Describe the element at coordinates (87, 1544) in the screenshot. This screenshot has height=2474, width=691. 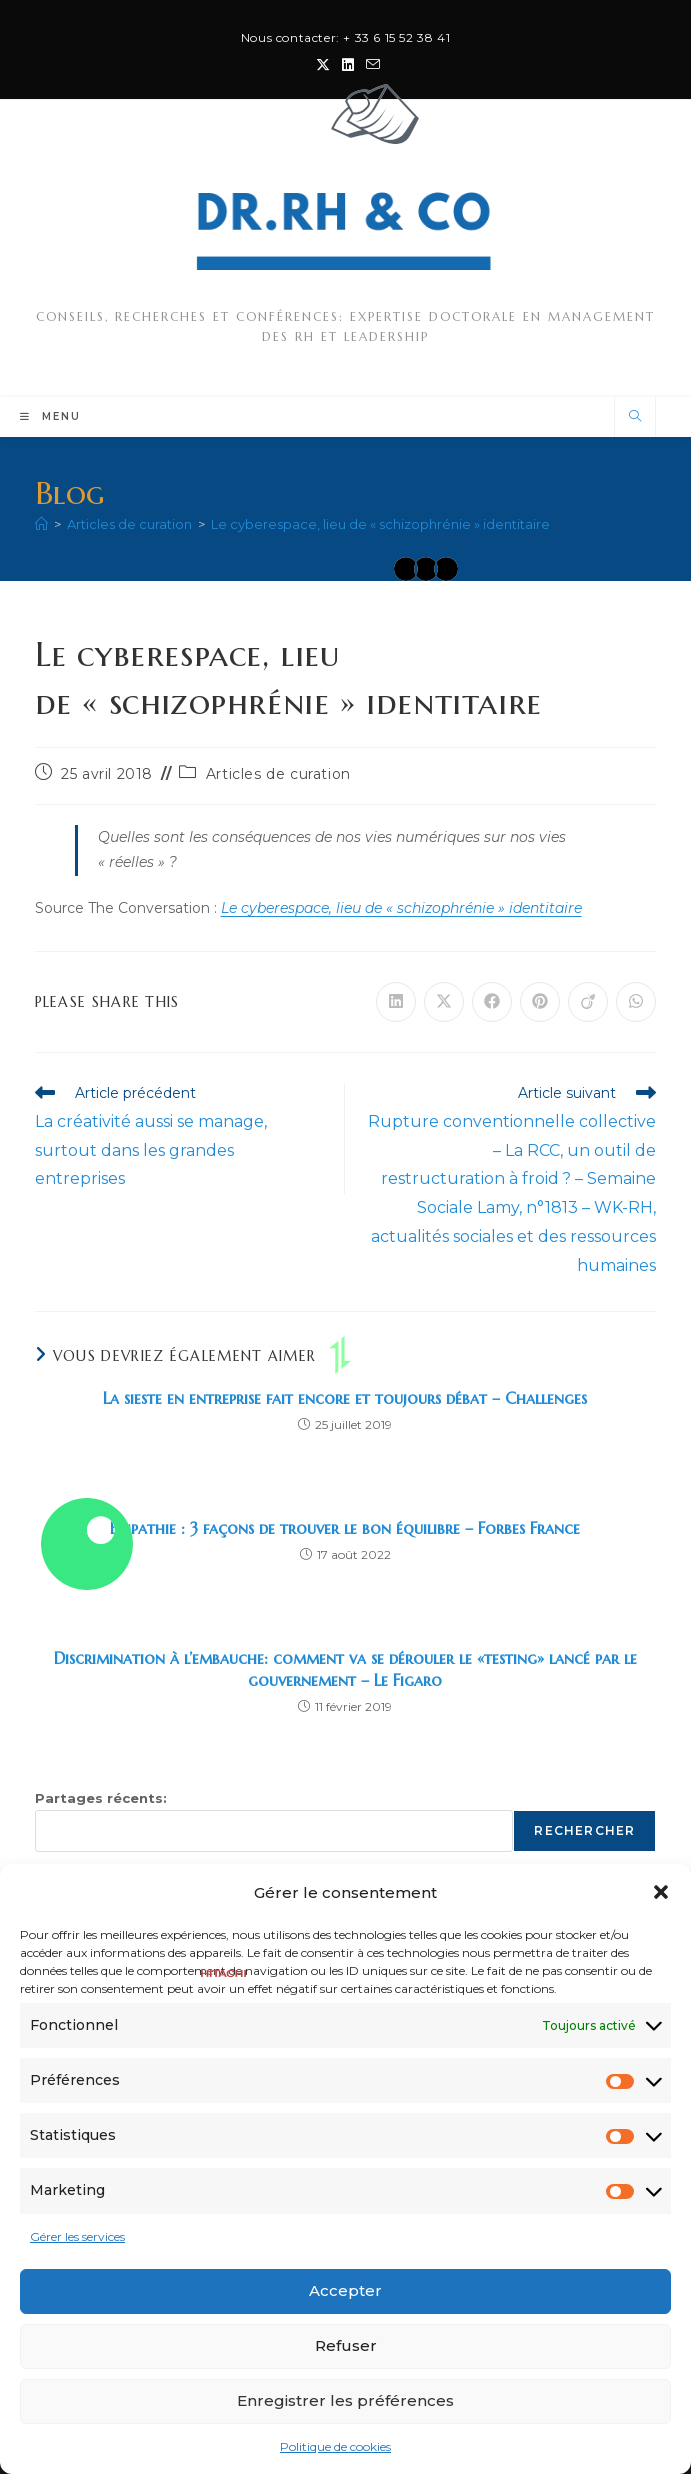
I see `open inoreader rss feed reader` at that location.